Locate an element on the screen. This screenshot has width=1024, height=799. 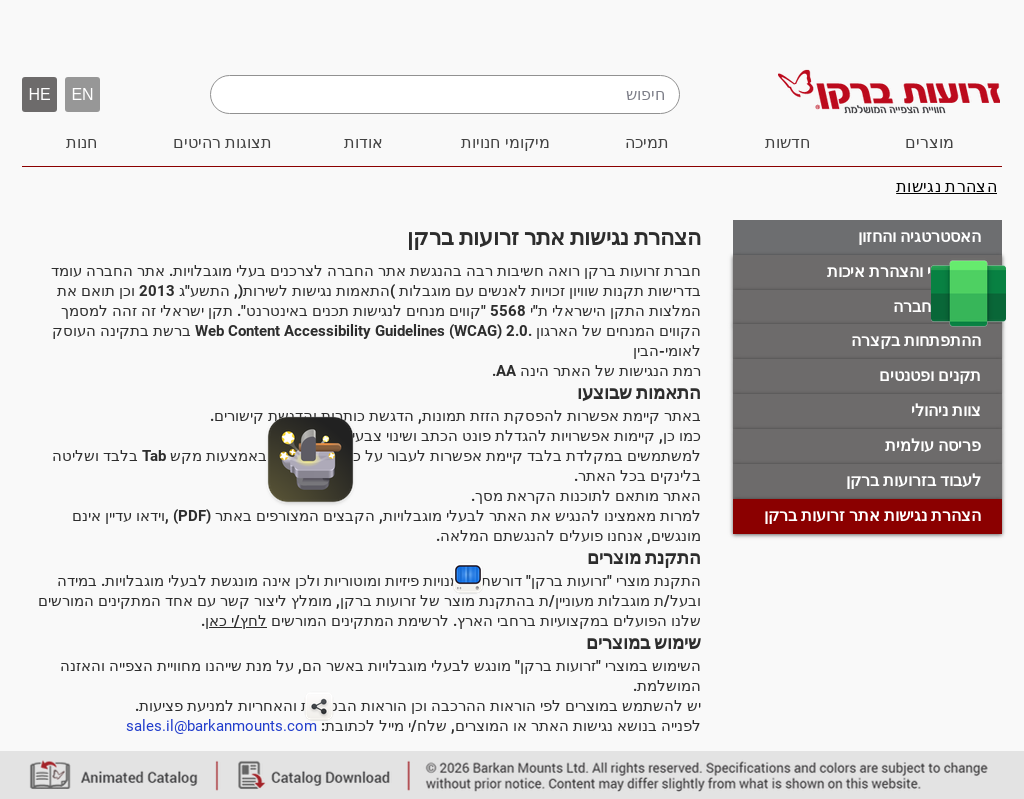
open android app or emulator is located at coordinates (968, 293).